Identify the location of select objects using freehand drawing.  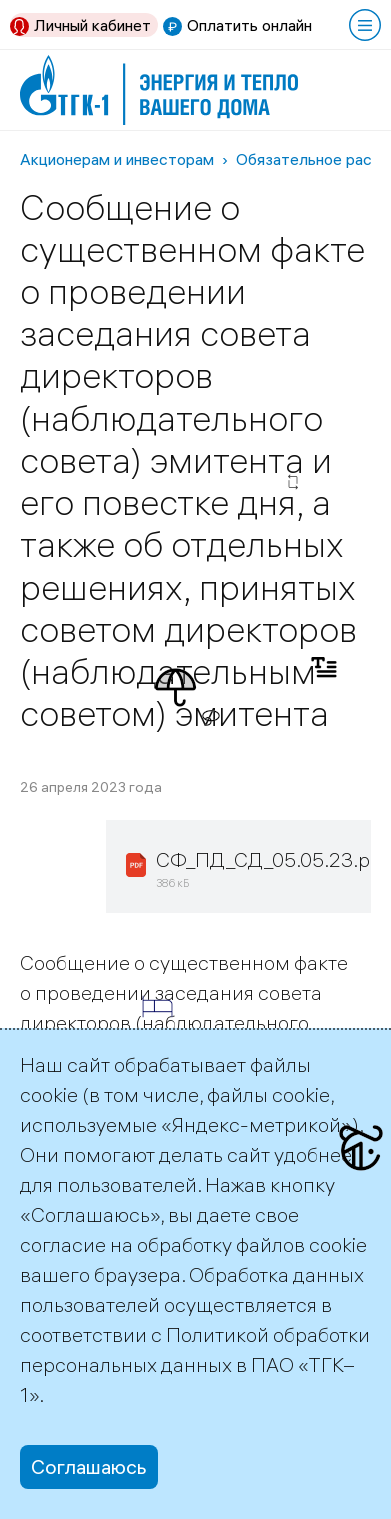
(211, 717).